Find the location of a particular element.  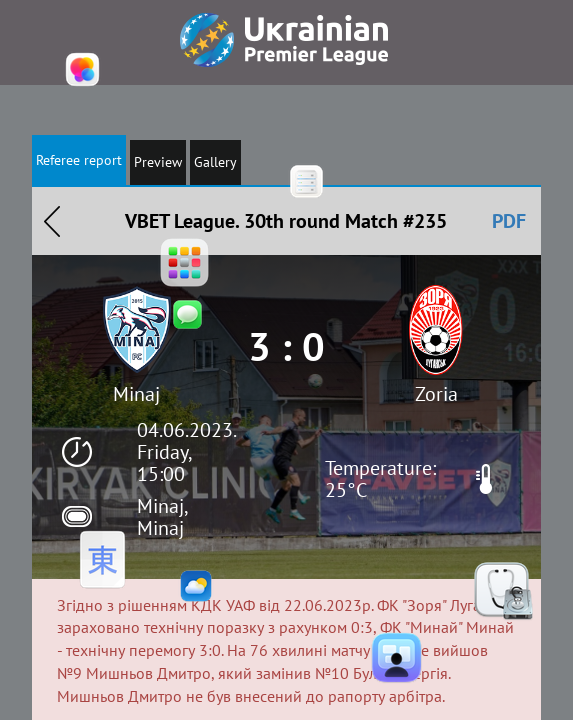

open the messages app is located at coordinates (187, 314).